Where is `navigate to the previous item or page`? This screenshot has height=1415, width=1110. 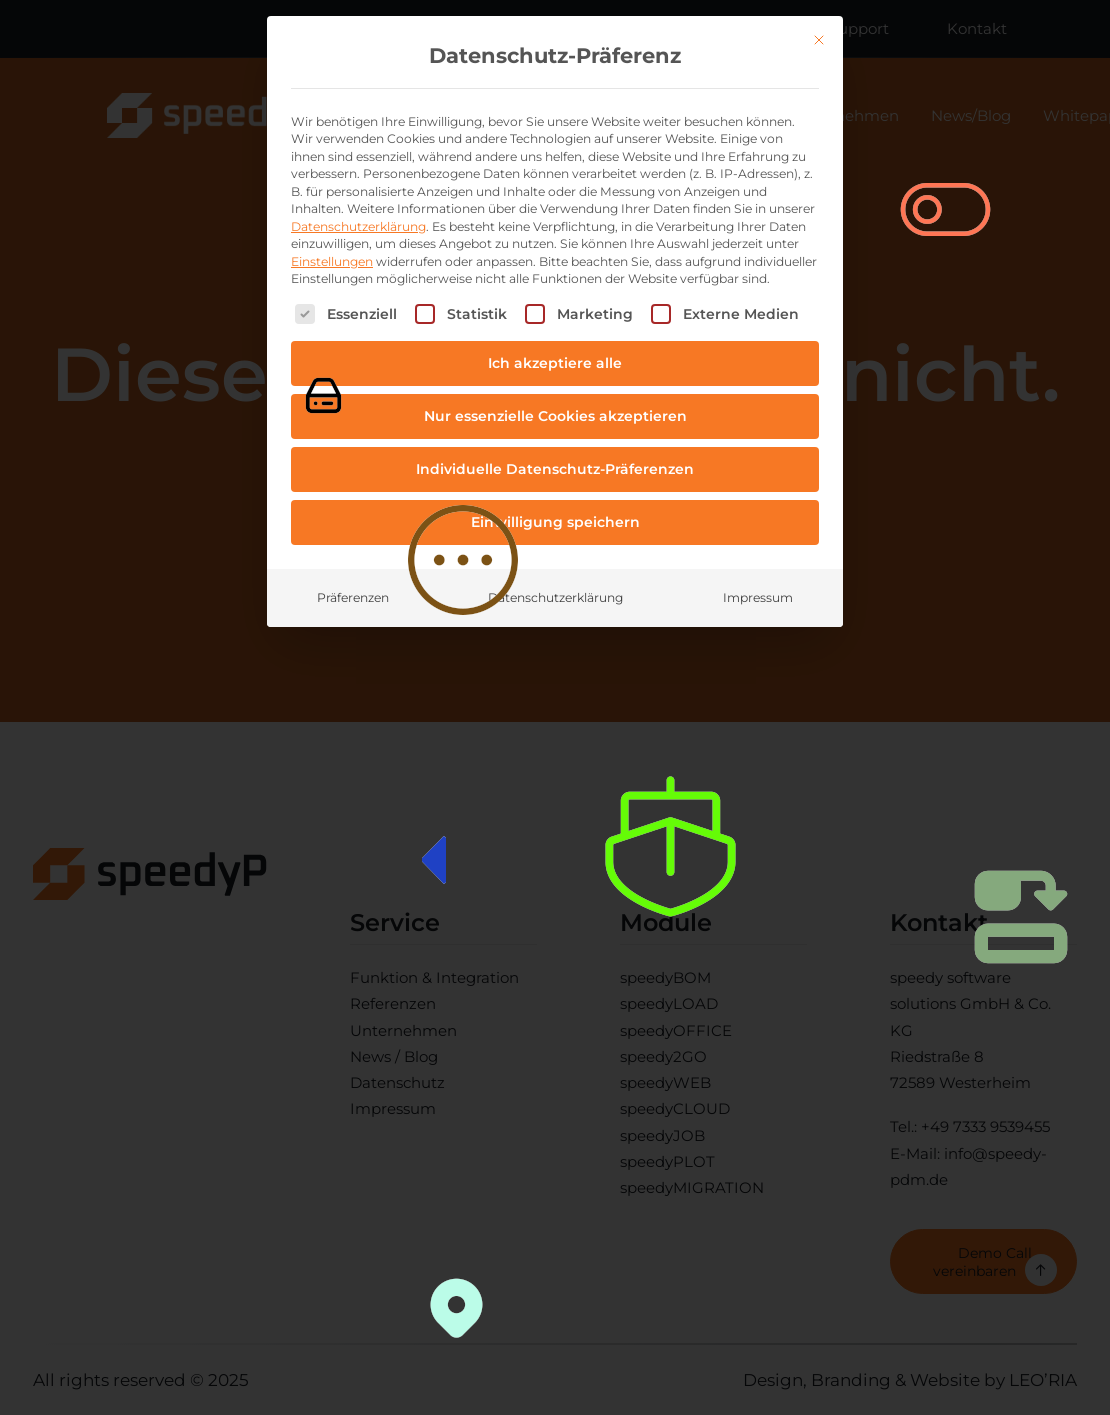
navigate to the previous item or page is located at coordinates (434, 860).